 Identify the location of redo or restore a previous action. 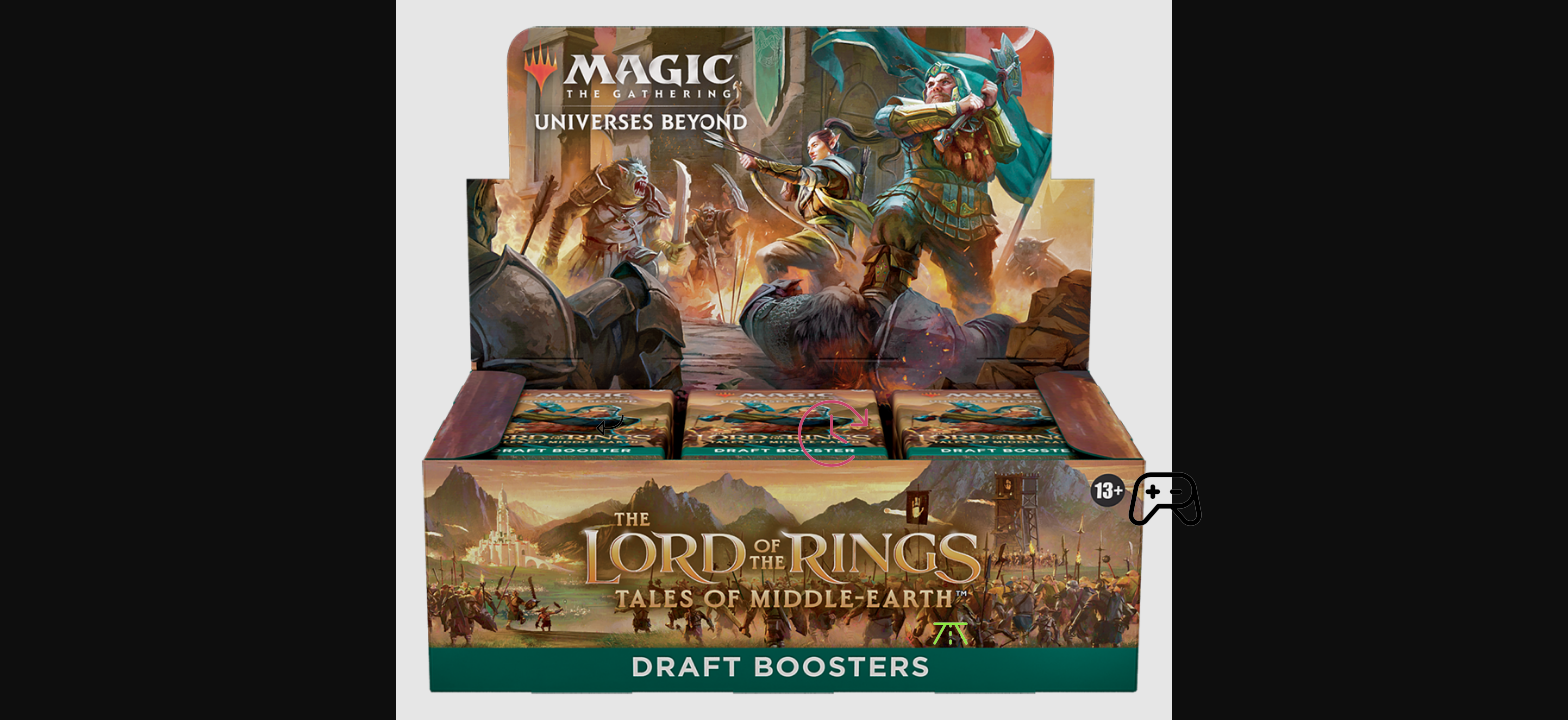
(831, 433).